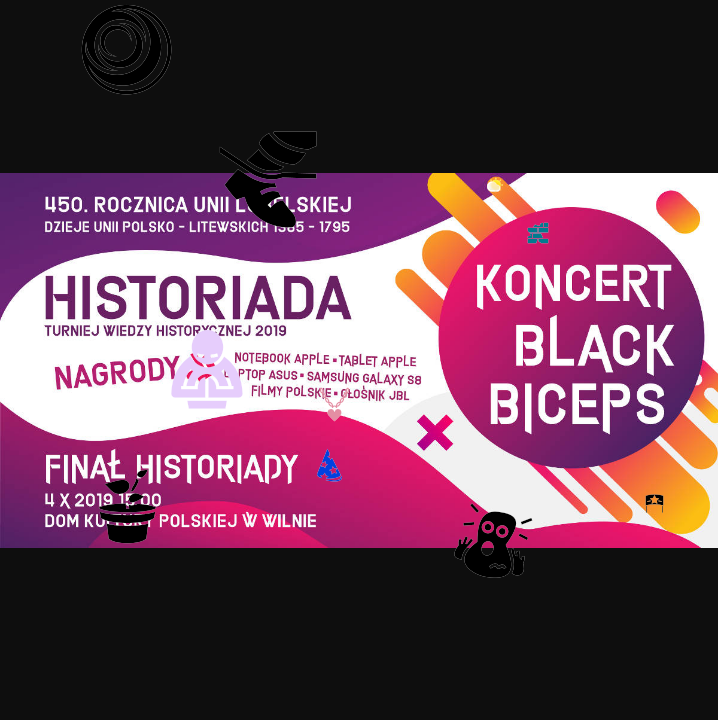 This screenshot has width=718, height=720. I want to click on view featured or starred content, so click(654, 503).